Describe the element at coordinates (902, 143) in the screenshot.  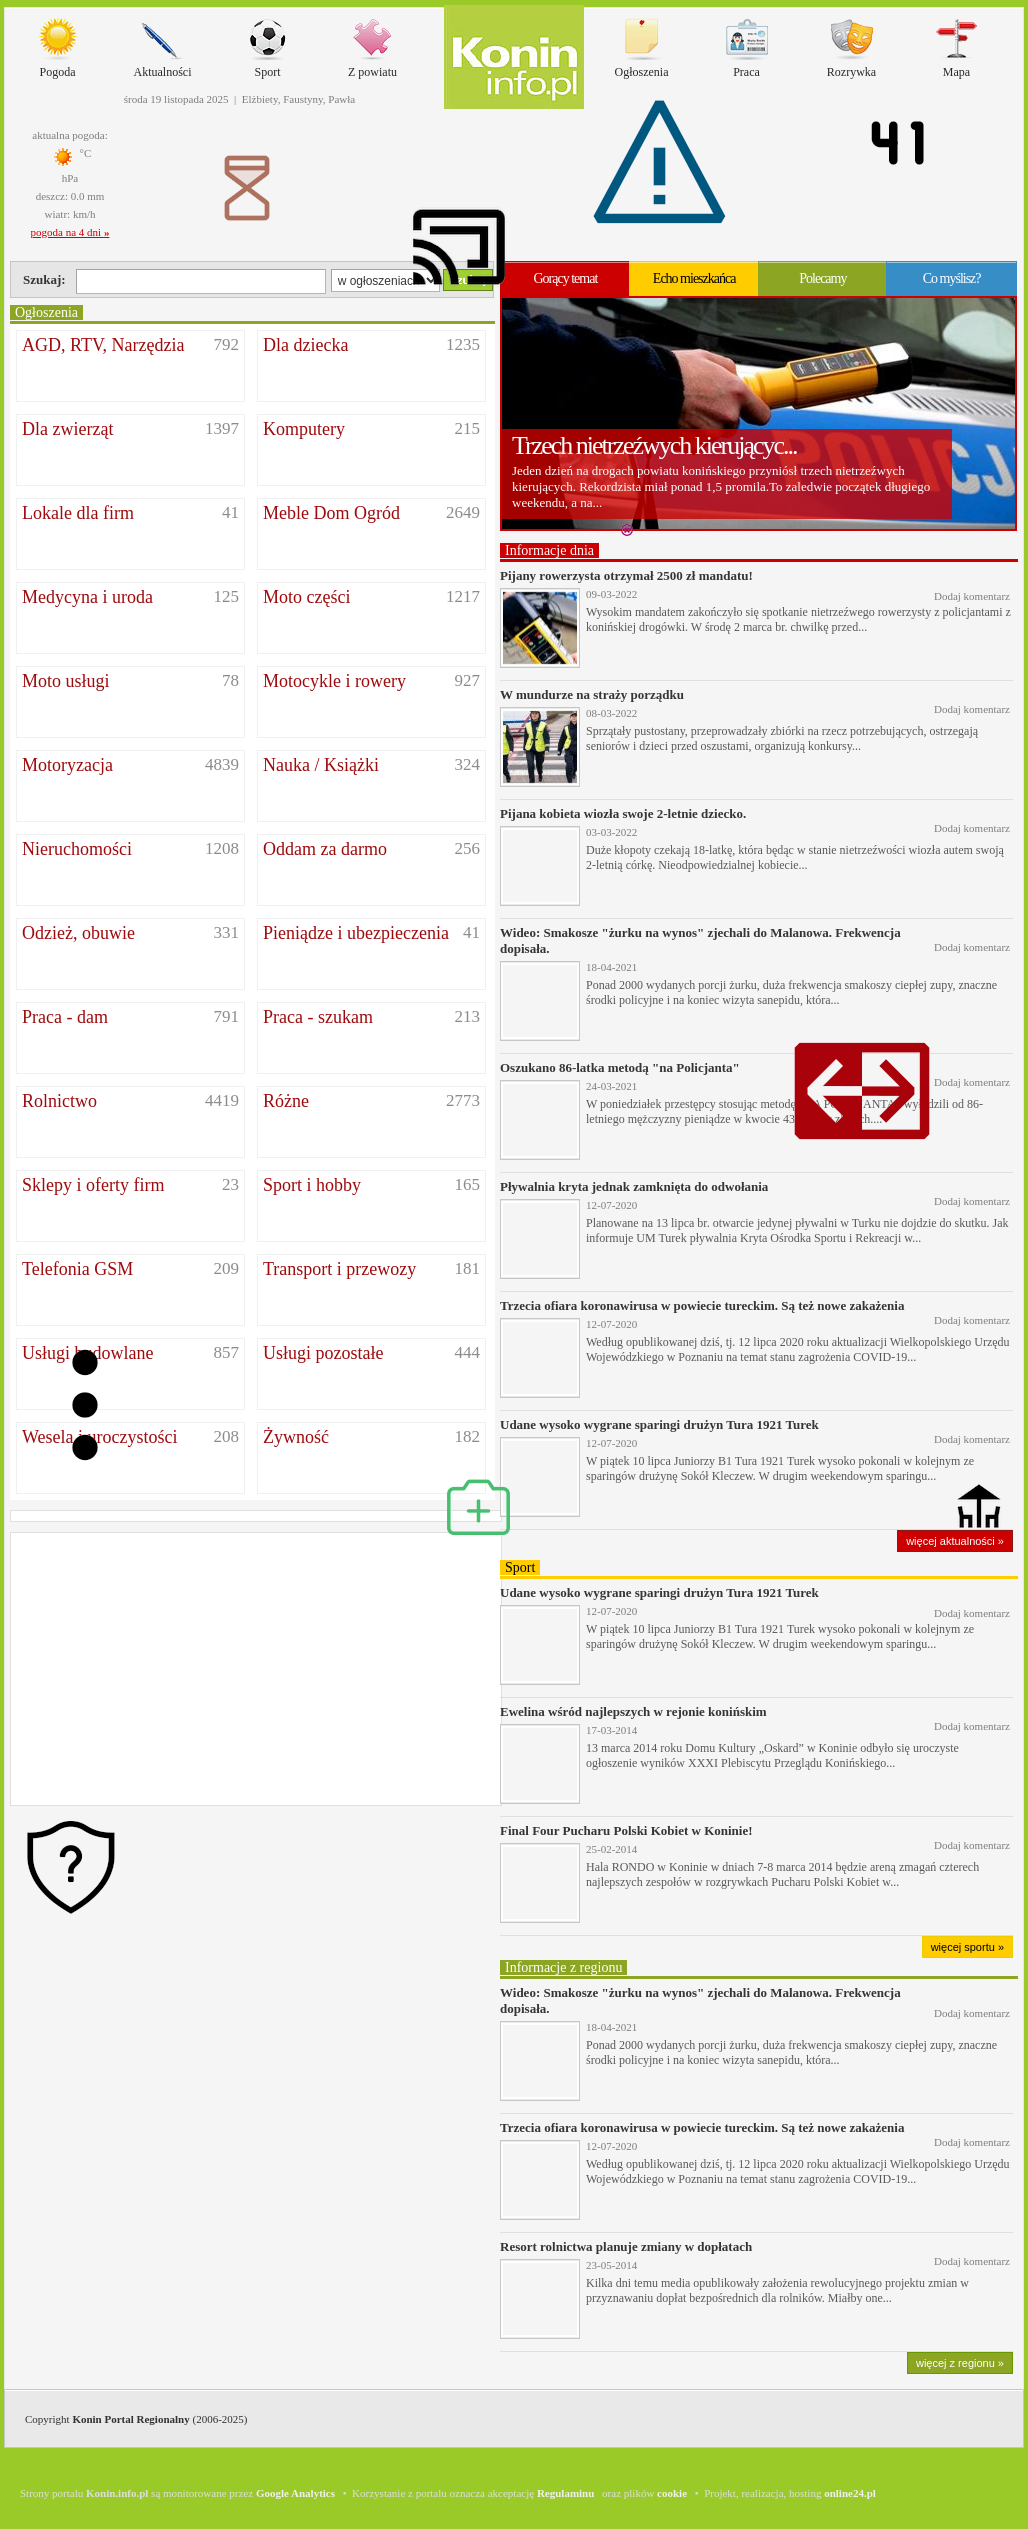
I see `indicates item number 41 in a list or sequence` at that location.